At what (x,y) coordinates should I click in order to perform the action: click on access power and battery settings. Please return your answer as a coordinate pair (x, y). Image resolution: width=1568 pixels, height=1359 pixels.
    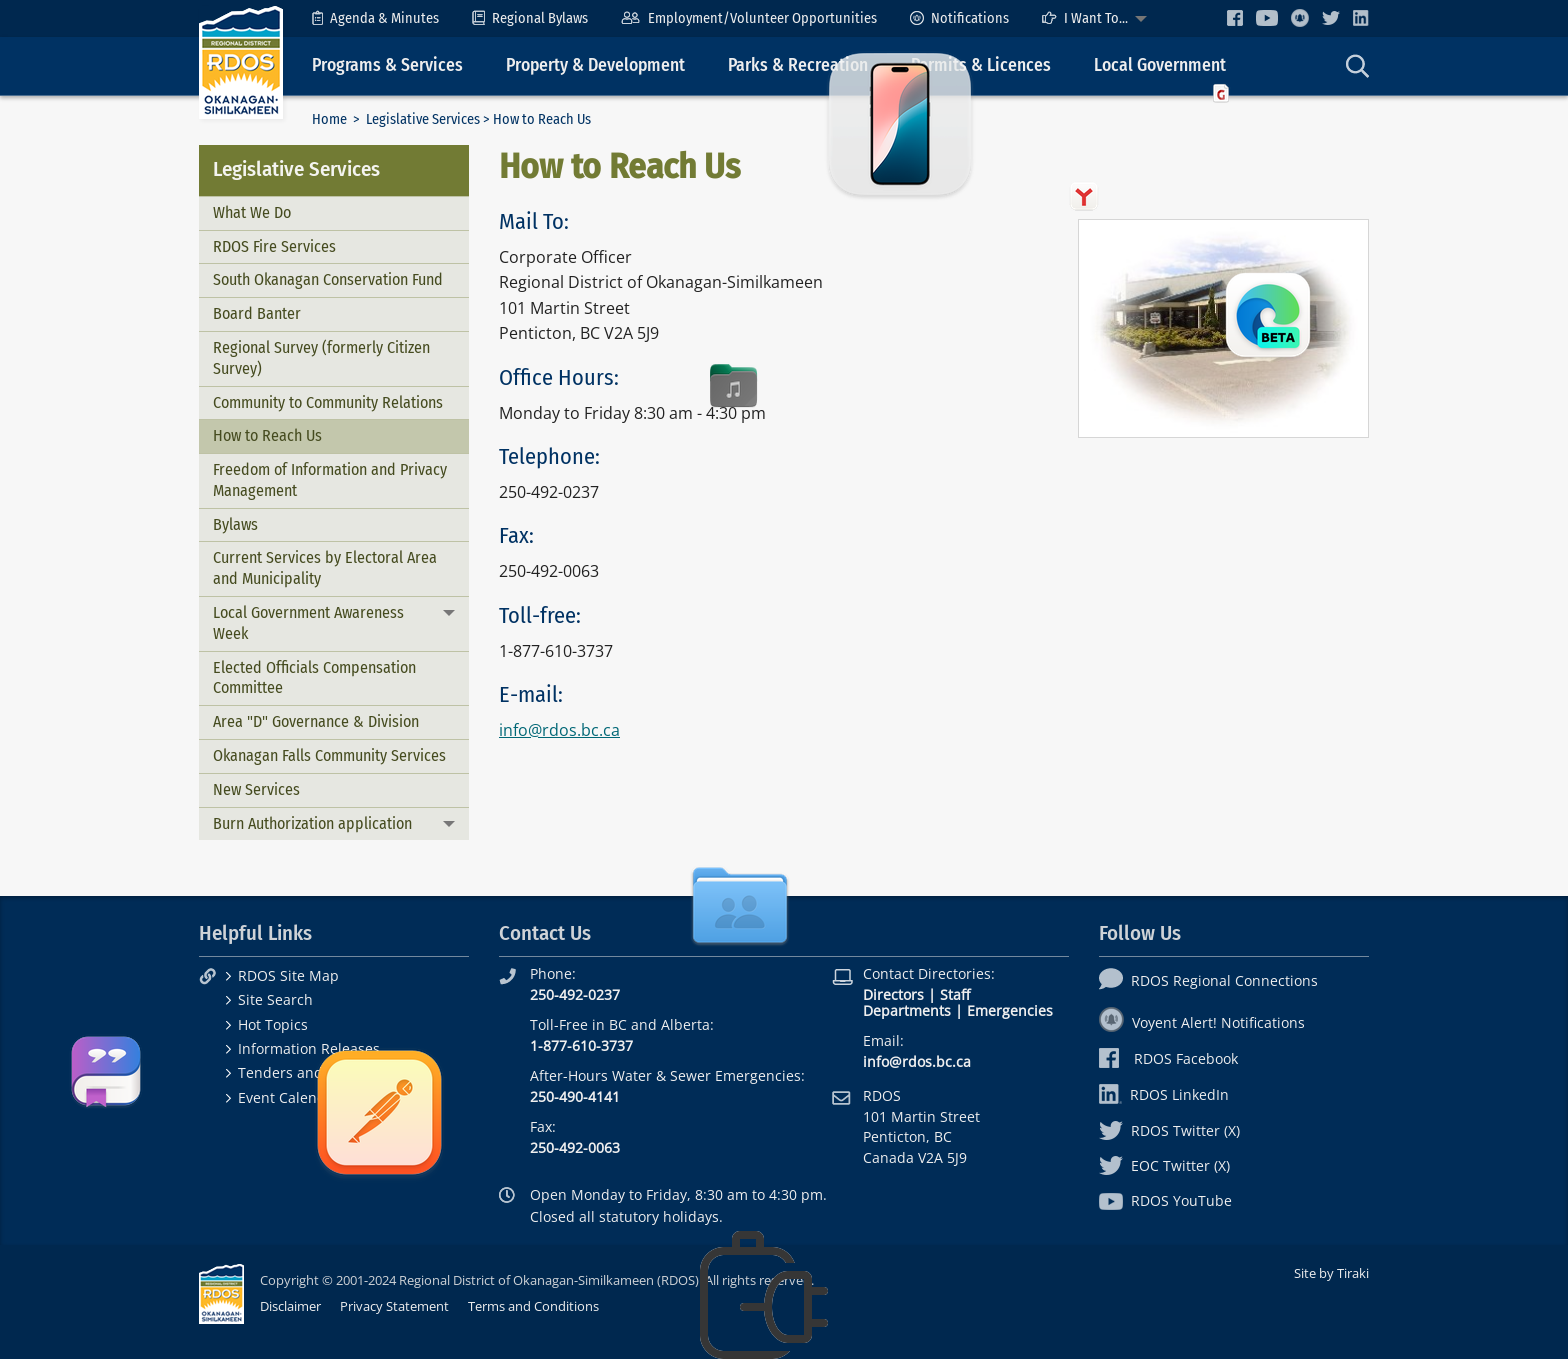
    Looking at the image, I should click on (764, 1295).